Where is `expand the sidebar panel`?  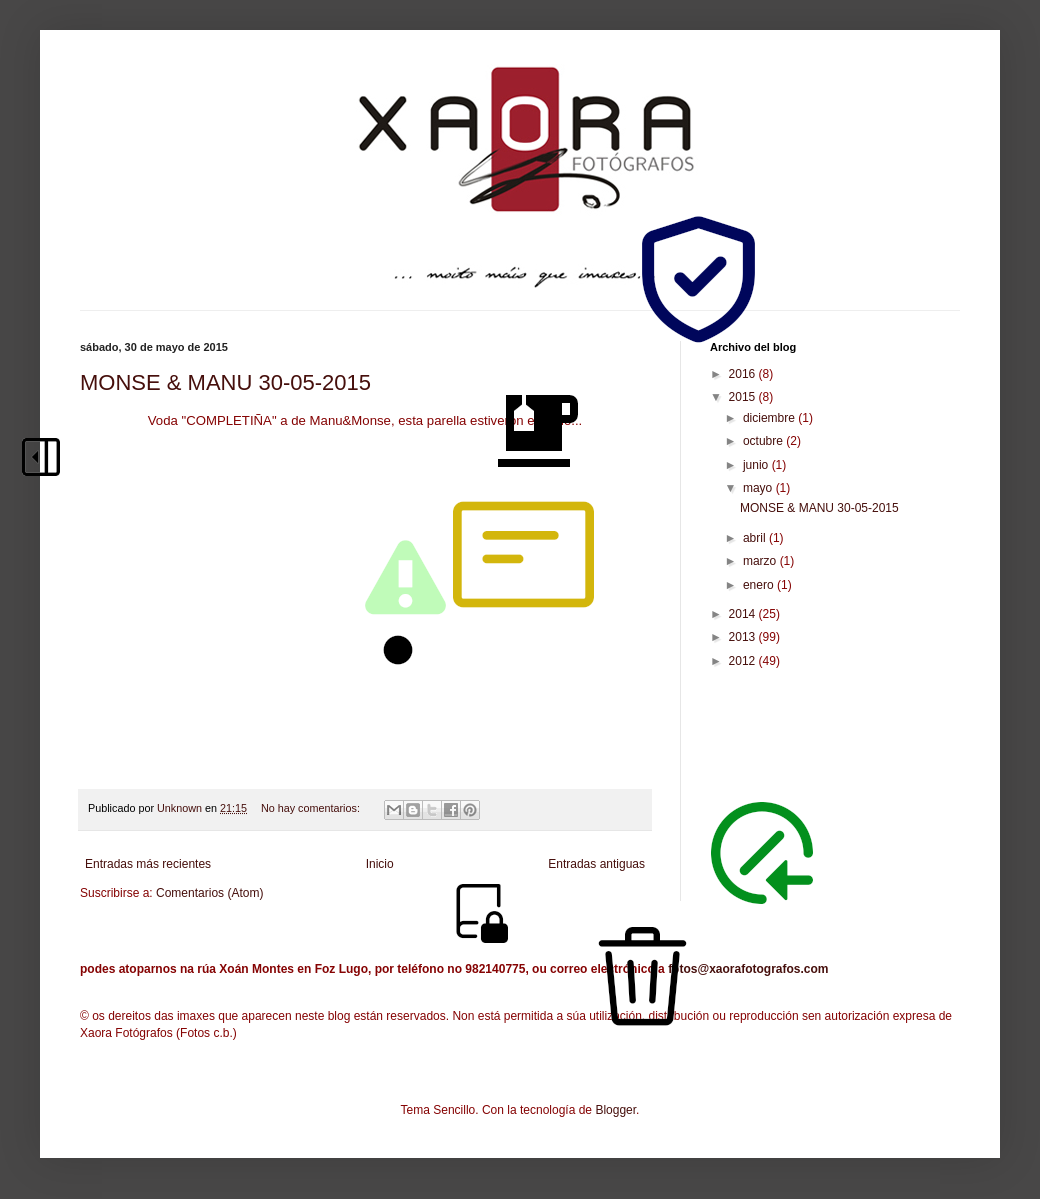 expand the sidebar panel is located at coordinates (41, 457).